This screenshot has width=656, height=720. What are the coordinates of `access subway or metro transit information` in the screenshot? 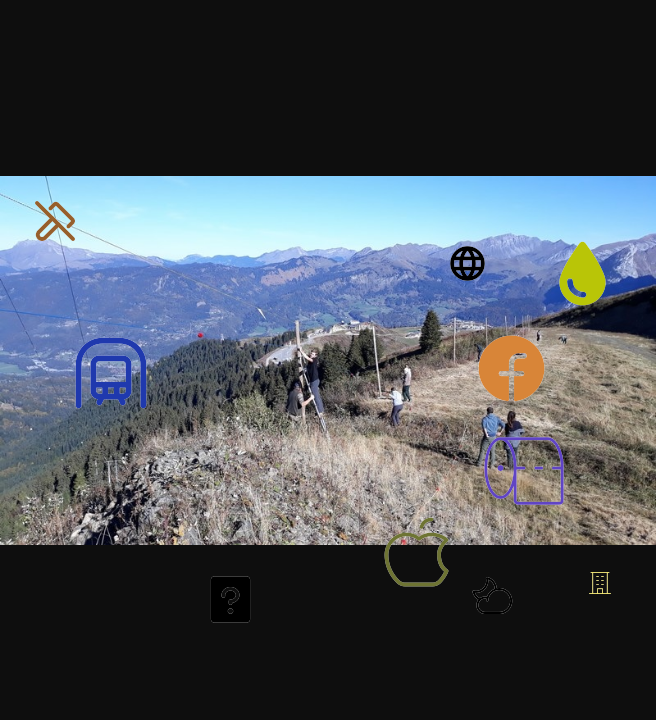 It's located at (111, 376).